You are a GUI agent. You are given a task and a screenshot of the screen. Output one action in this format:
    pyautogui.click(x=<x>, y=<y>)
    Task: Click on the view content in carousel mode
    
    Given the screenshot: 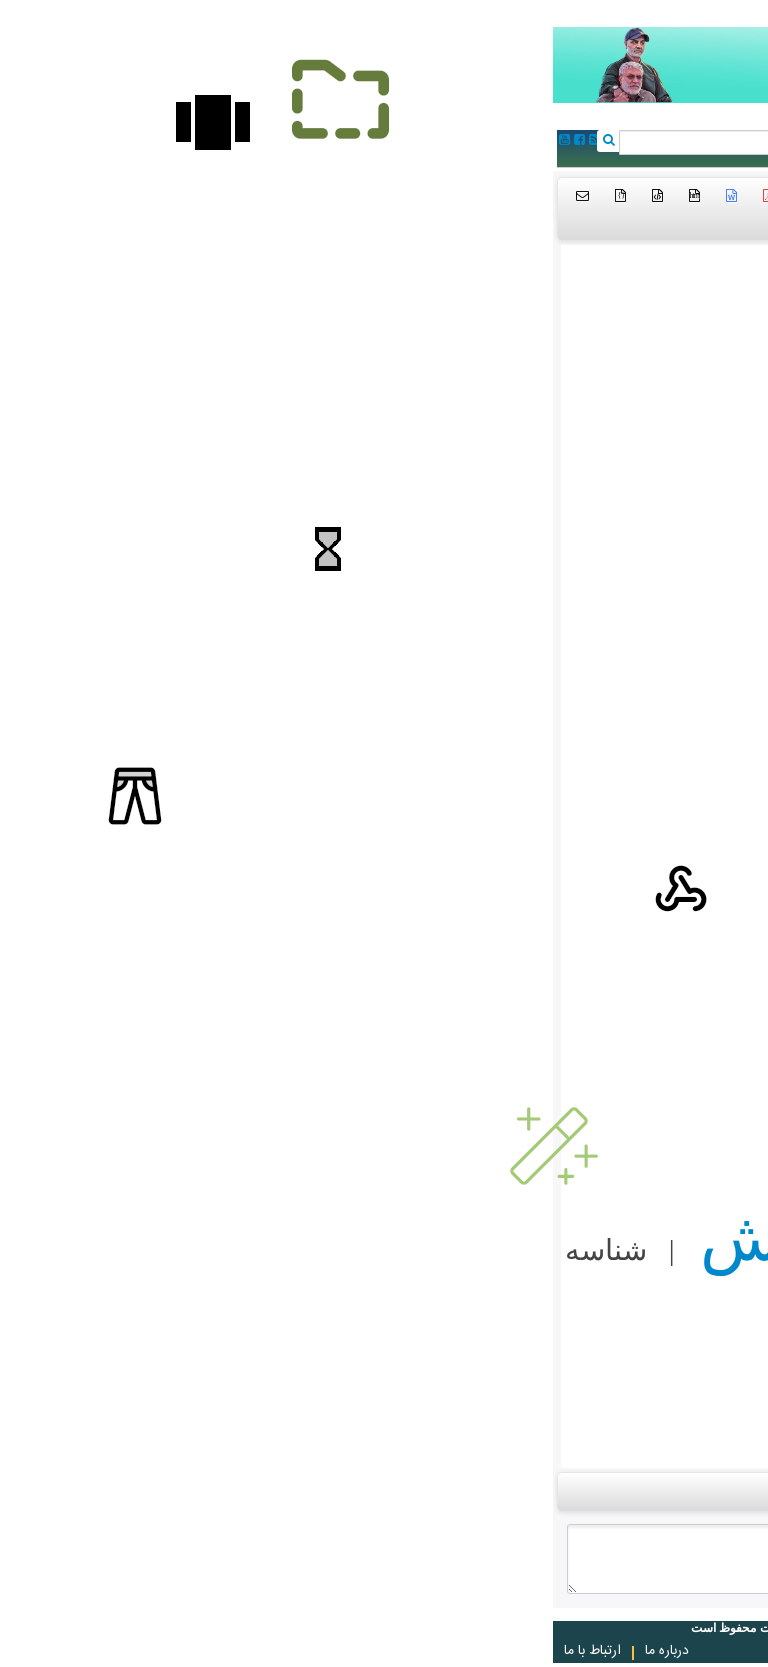 What is the action you would take?
    pyautogui.click(x=213, y=124)
    